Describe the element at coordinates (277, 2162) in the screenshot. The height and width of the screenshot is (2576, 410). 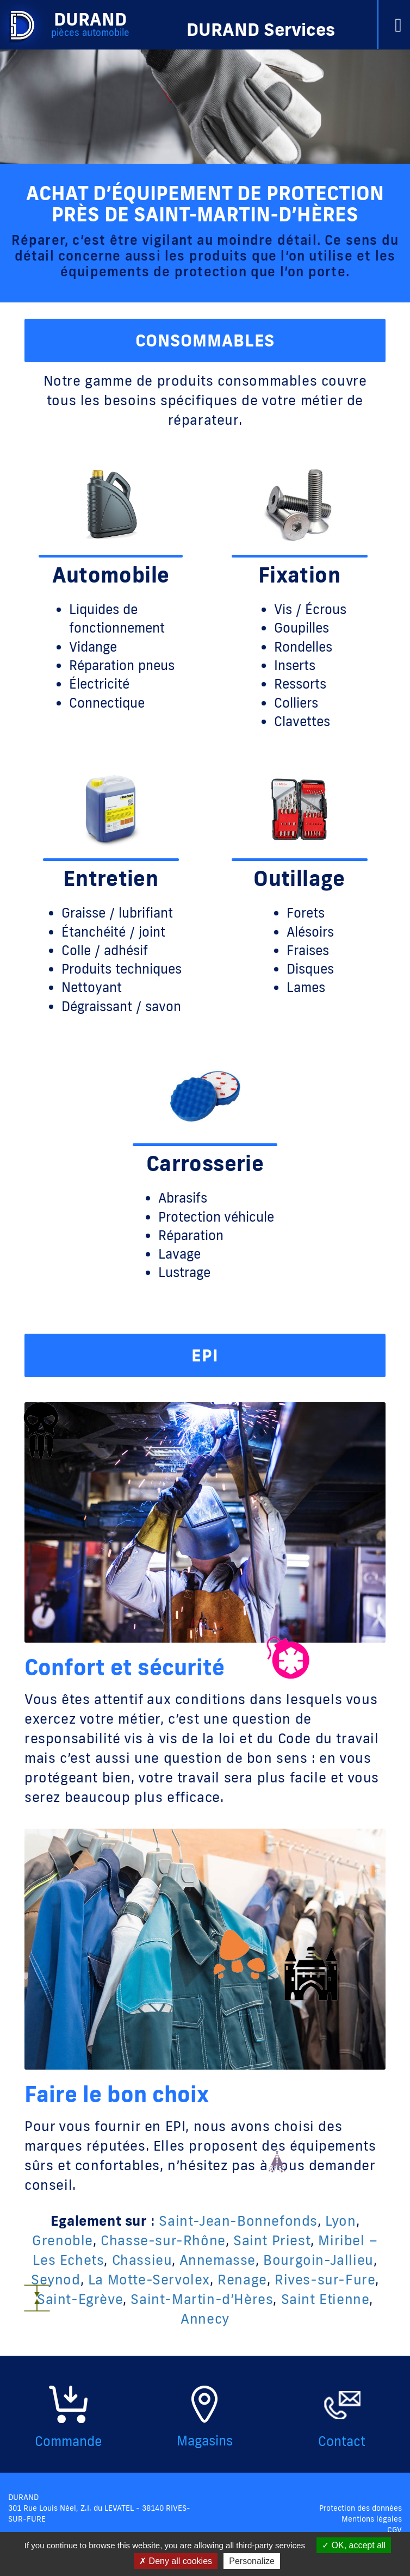
I see `access camping or outdoor activity features` at that location.